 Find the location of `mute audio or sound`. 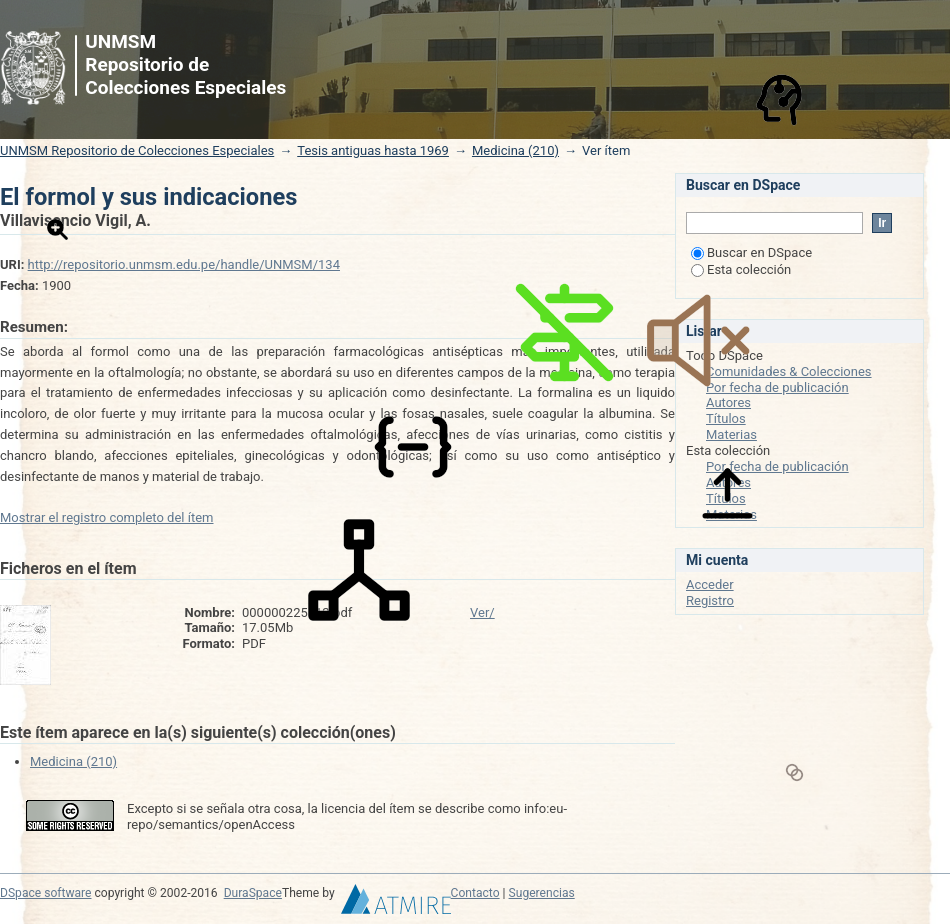

mute audio or sound is located at coordinates (696, 340).